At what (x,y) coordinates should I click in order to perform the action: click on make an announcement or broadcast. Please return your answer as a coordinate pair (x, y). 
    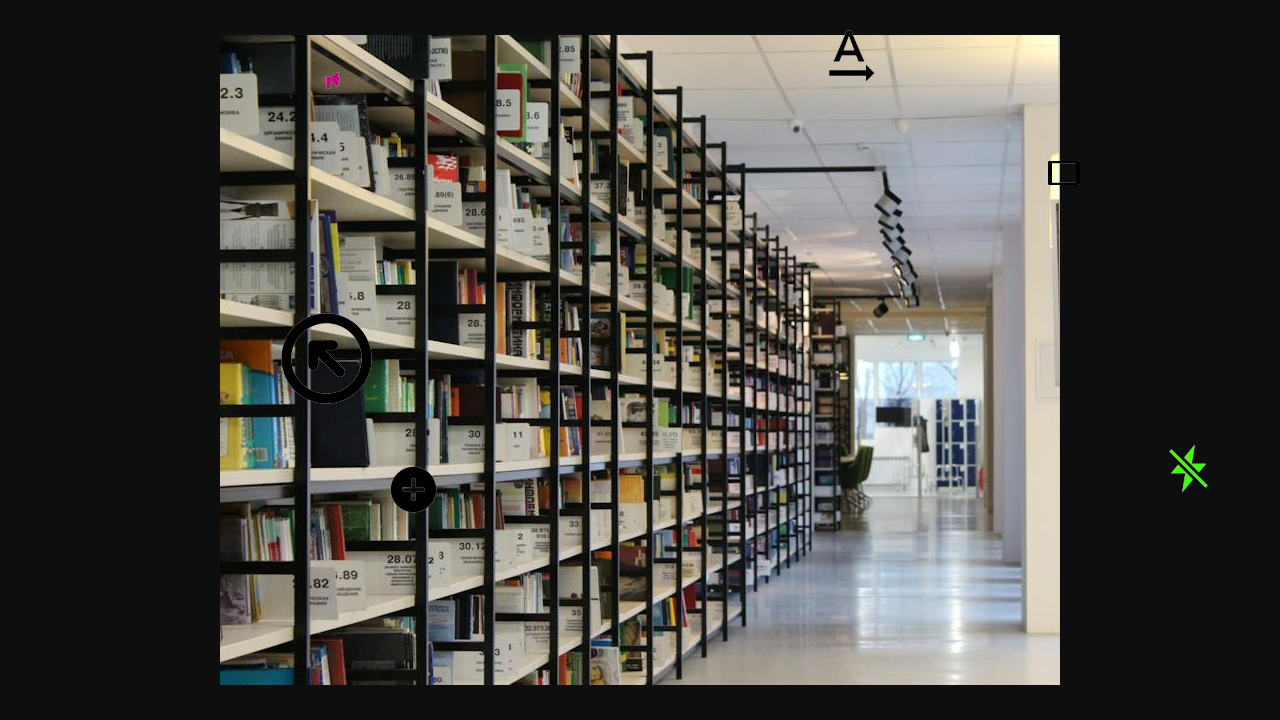
    Looking at the image, I should click on (331, 80).